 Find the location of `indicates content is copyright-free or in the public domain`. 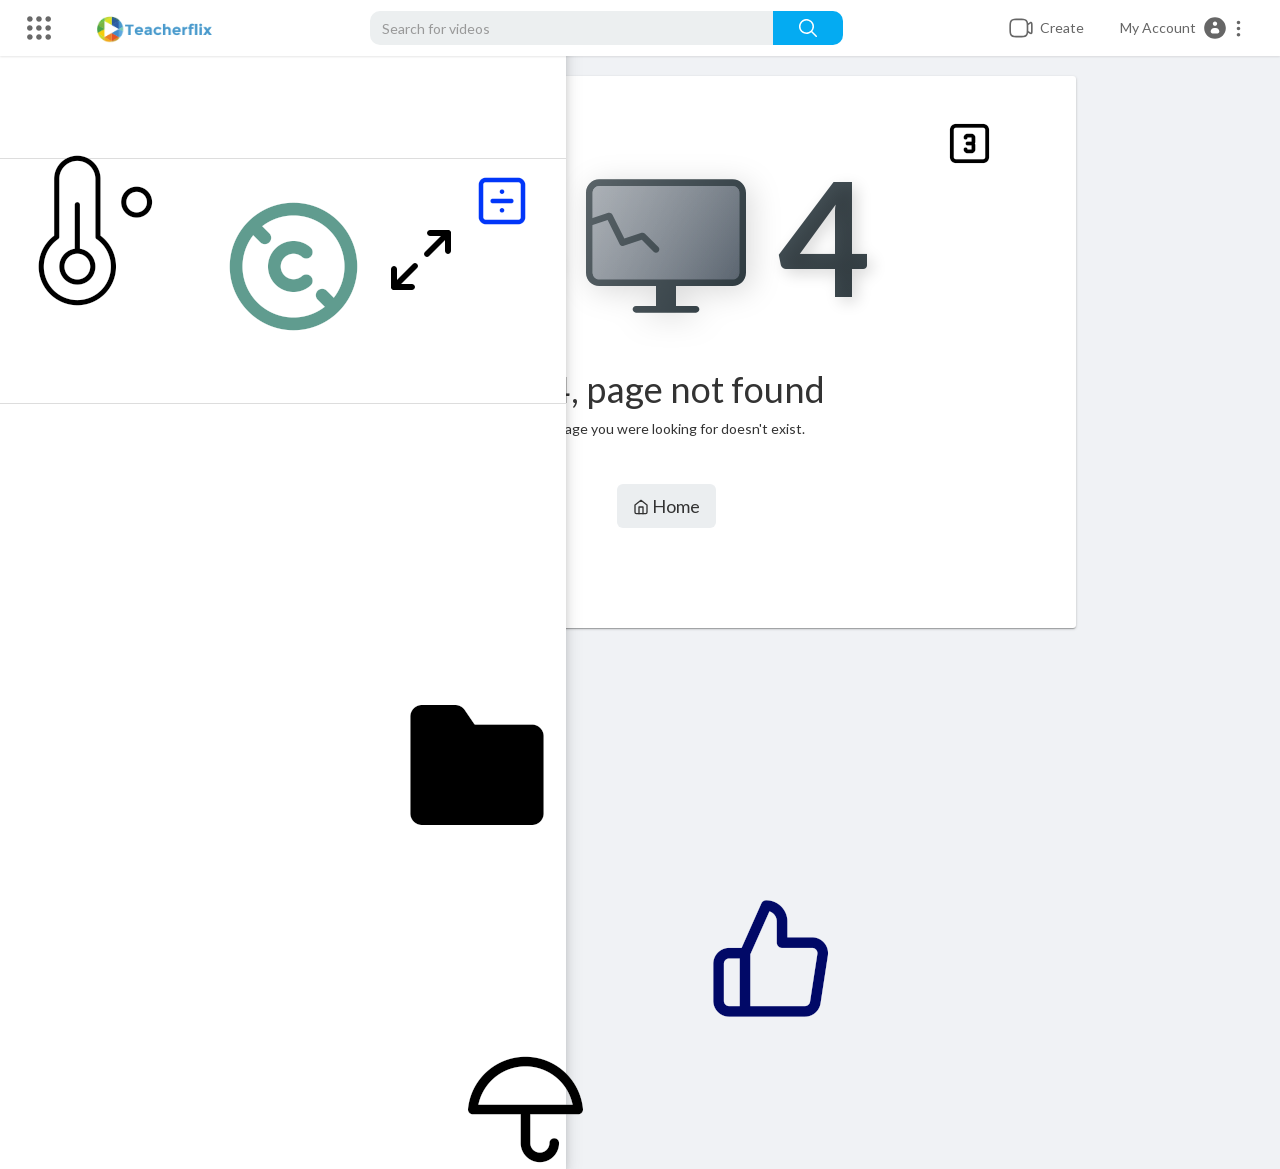

indicates content is copyright-free or in the public domain is located at coordinates (293, 266).